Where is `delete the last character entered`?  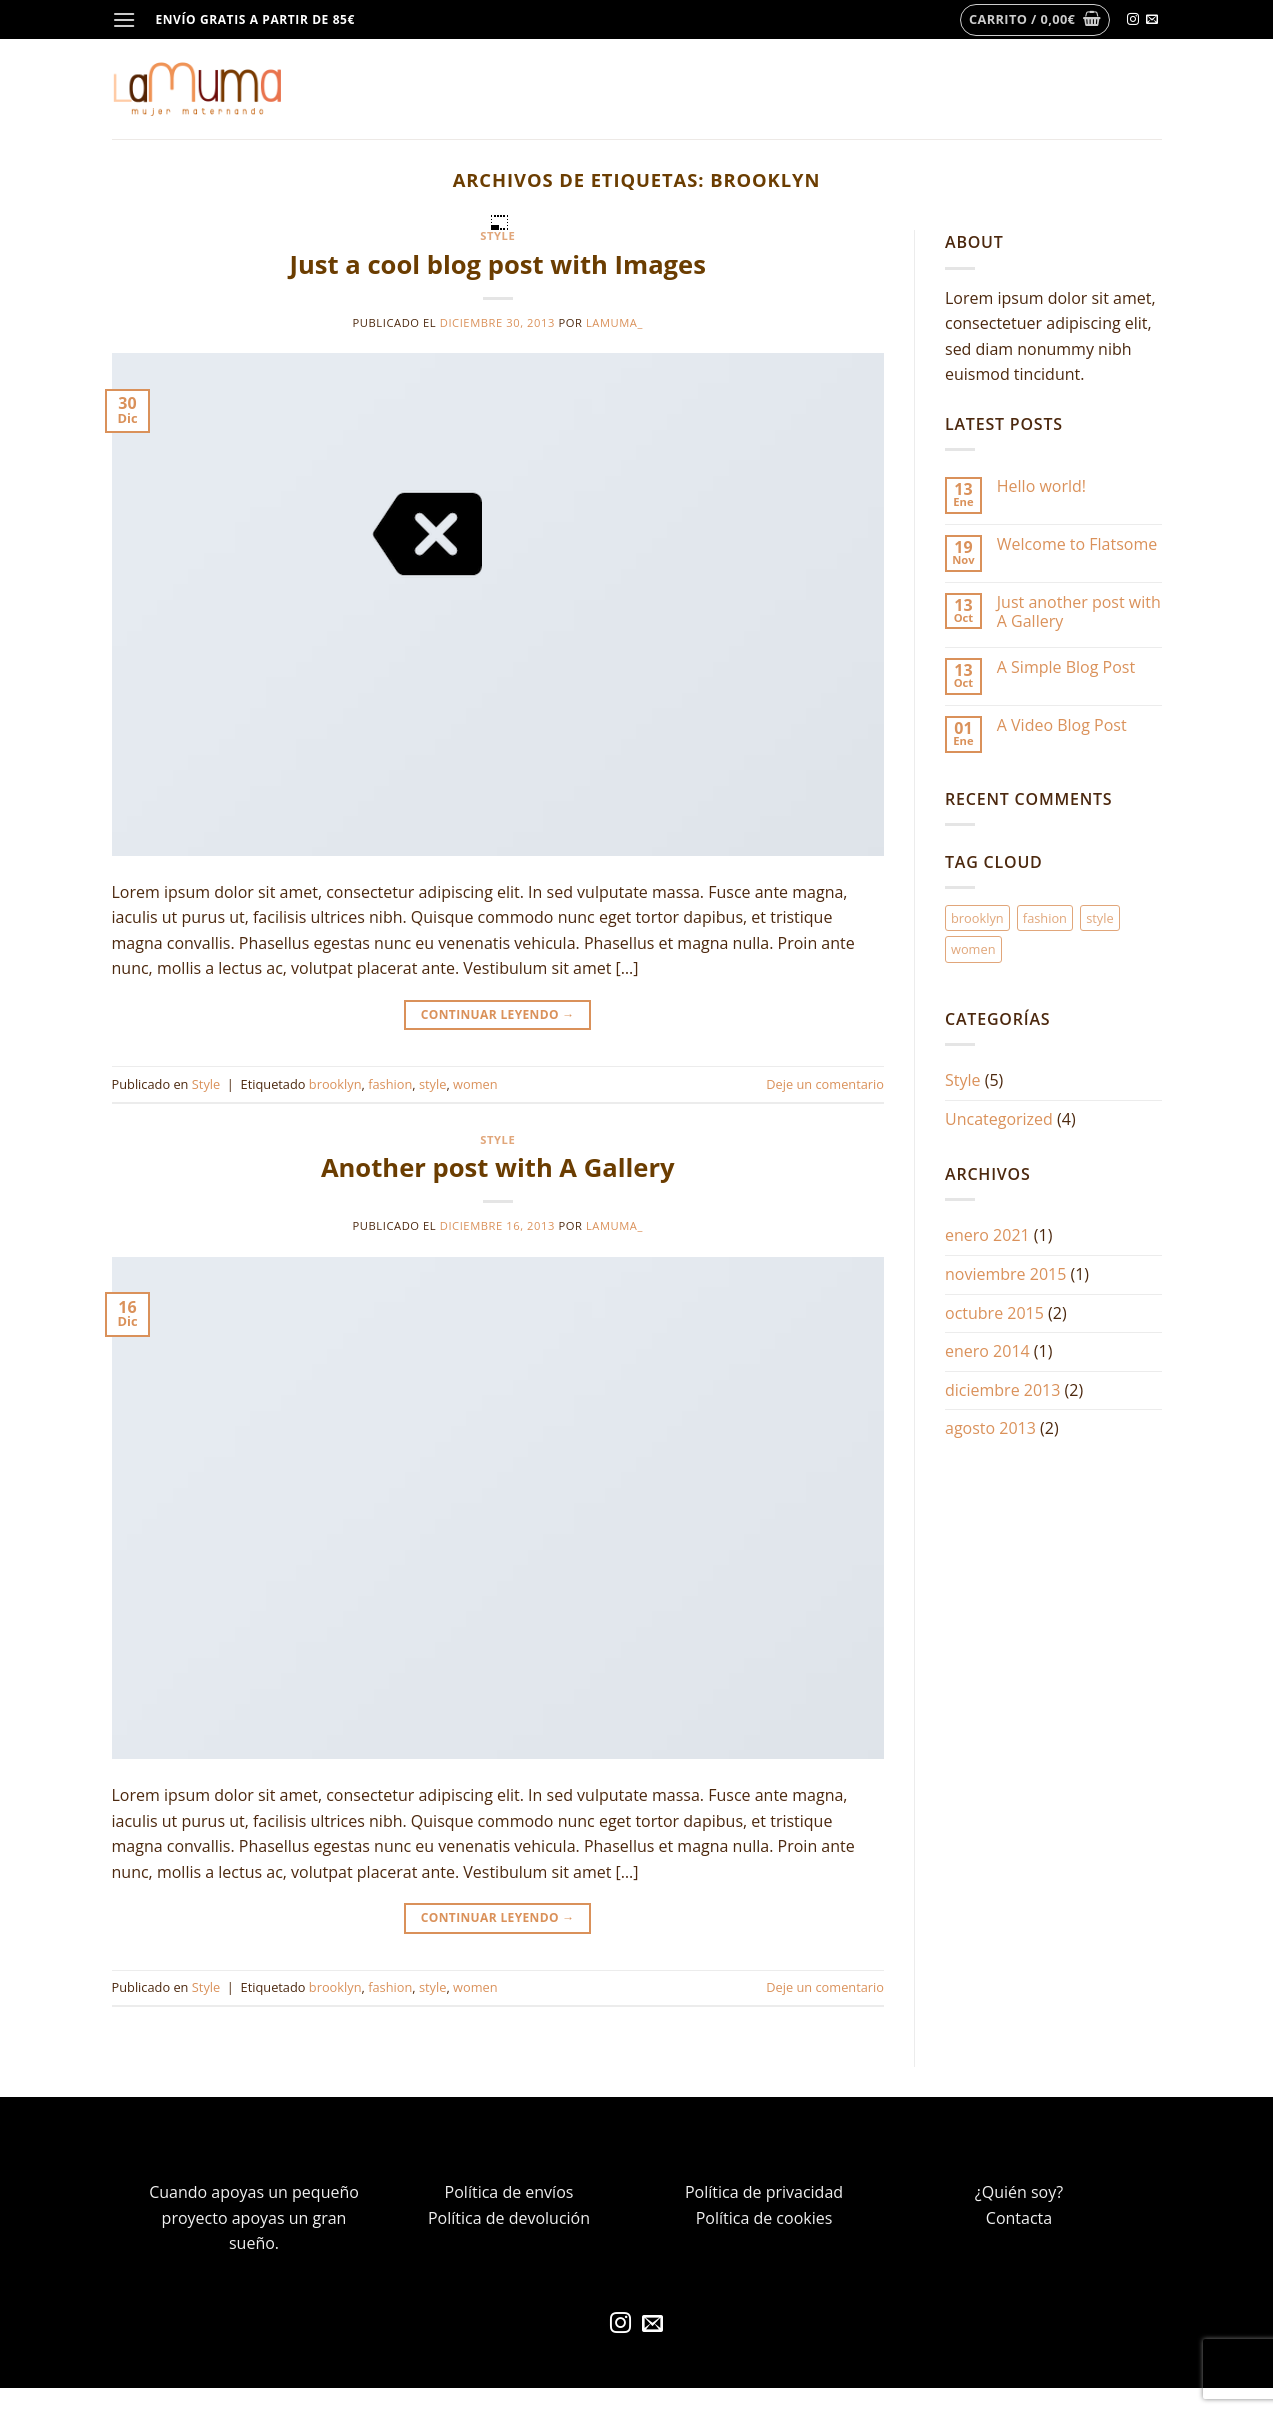 delete the last character entered is located at coordinates (427, 534).